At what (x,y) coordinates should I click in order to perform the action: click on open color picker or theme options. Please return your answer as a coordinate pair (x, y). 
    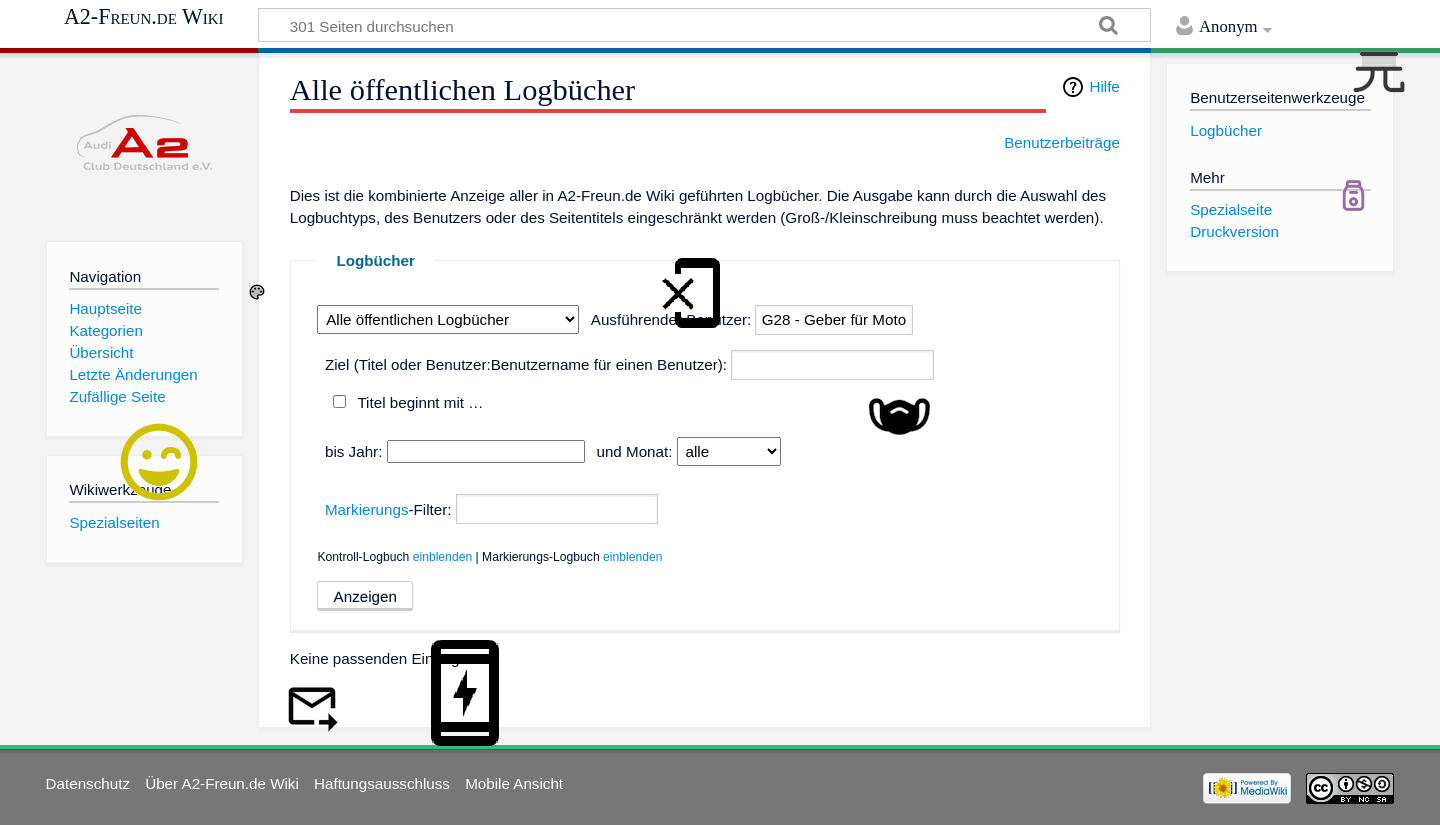
    Looking at the image, I should click on (257, 292).